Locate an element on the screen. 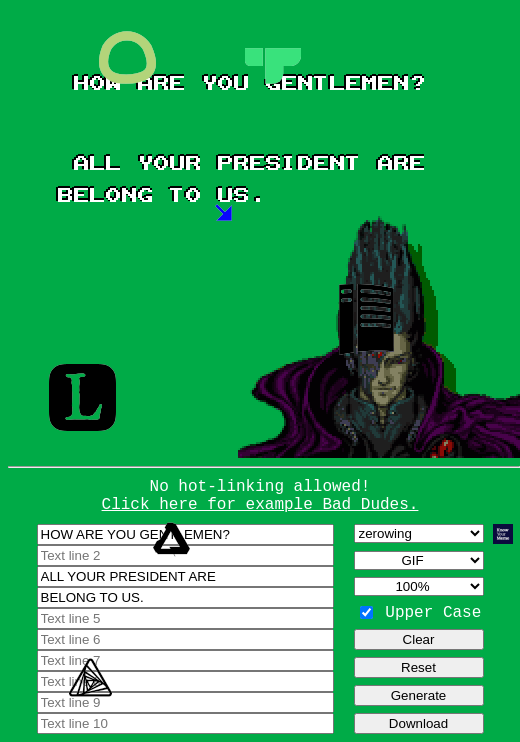  navigate to the next item below is located at coordinates (223, 212).